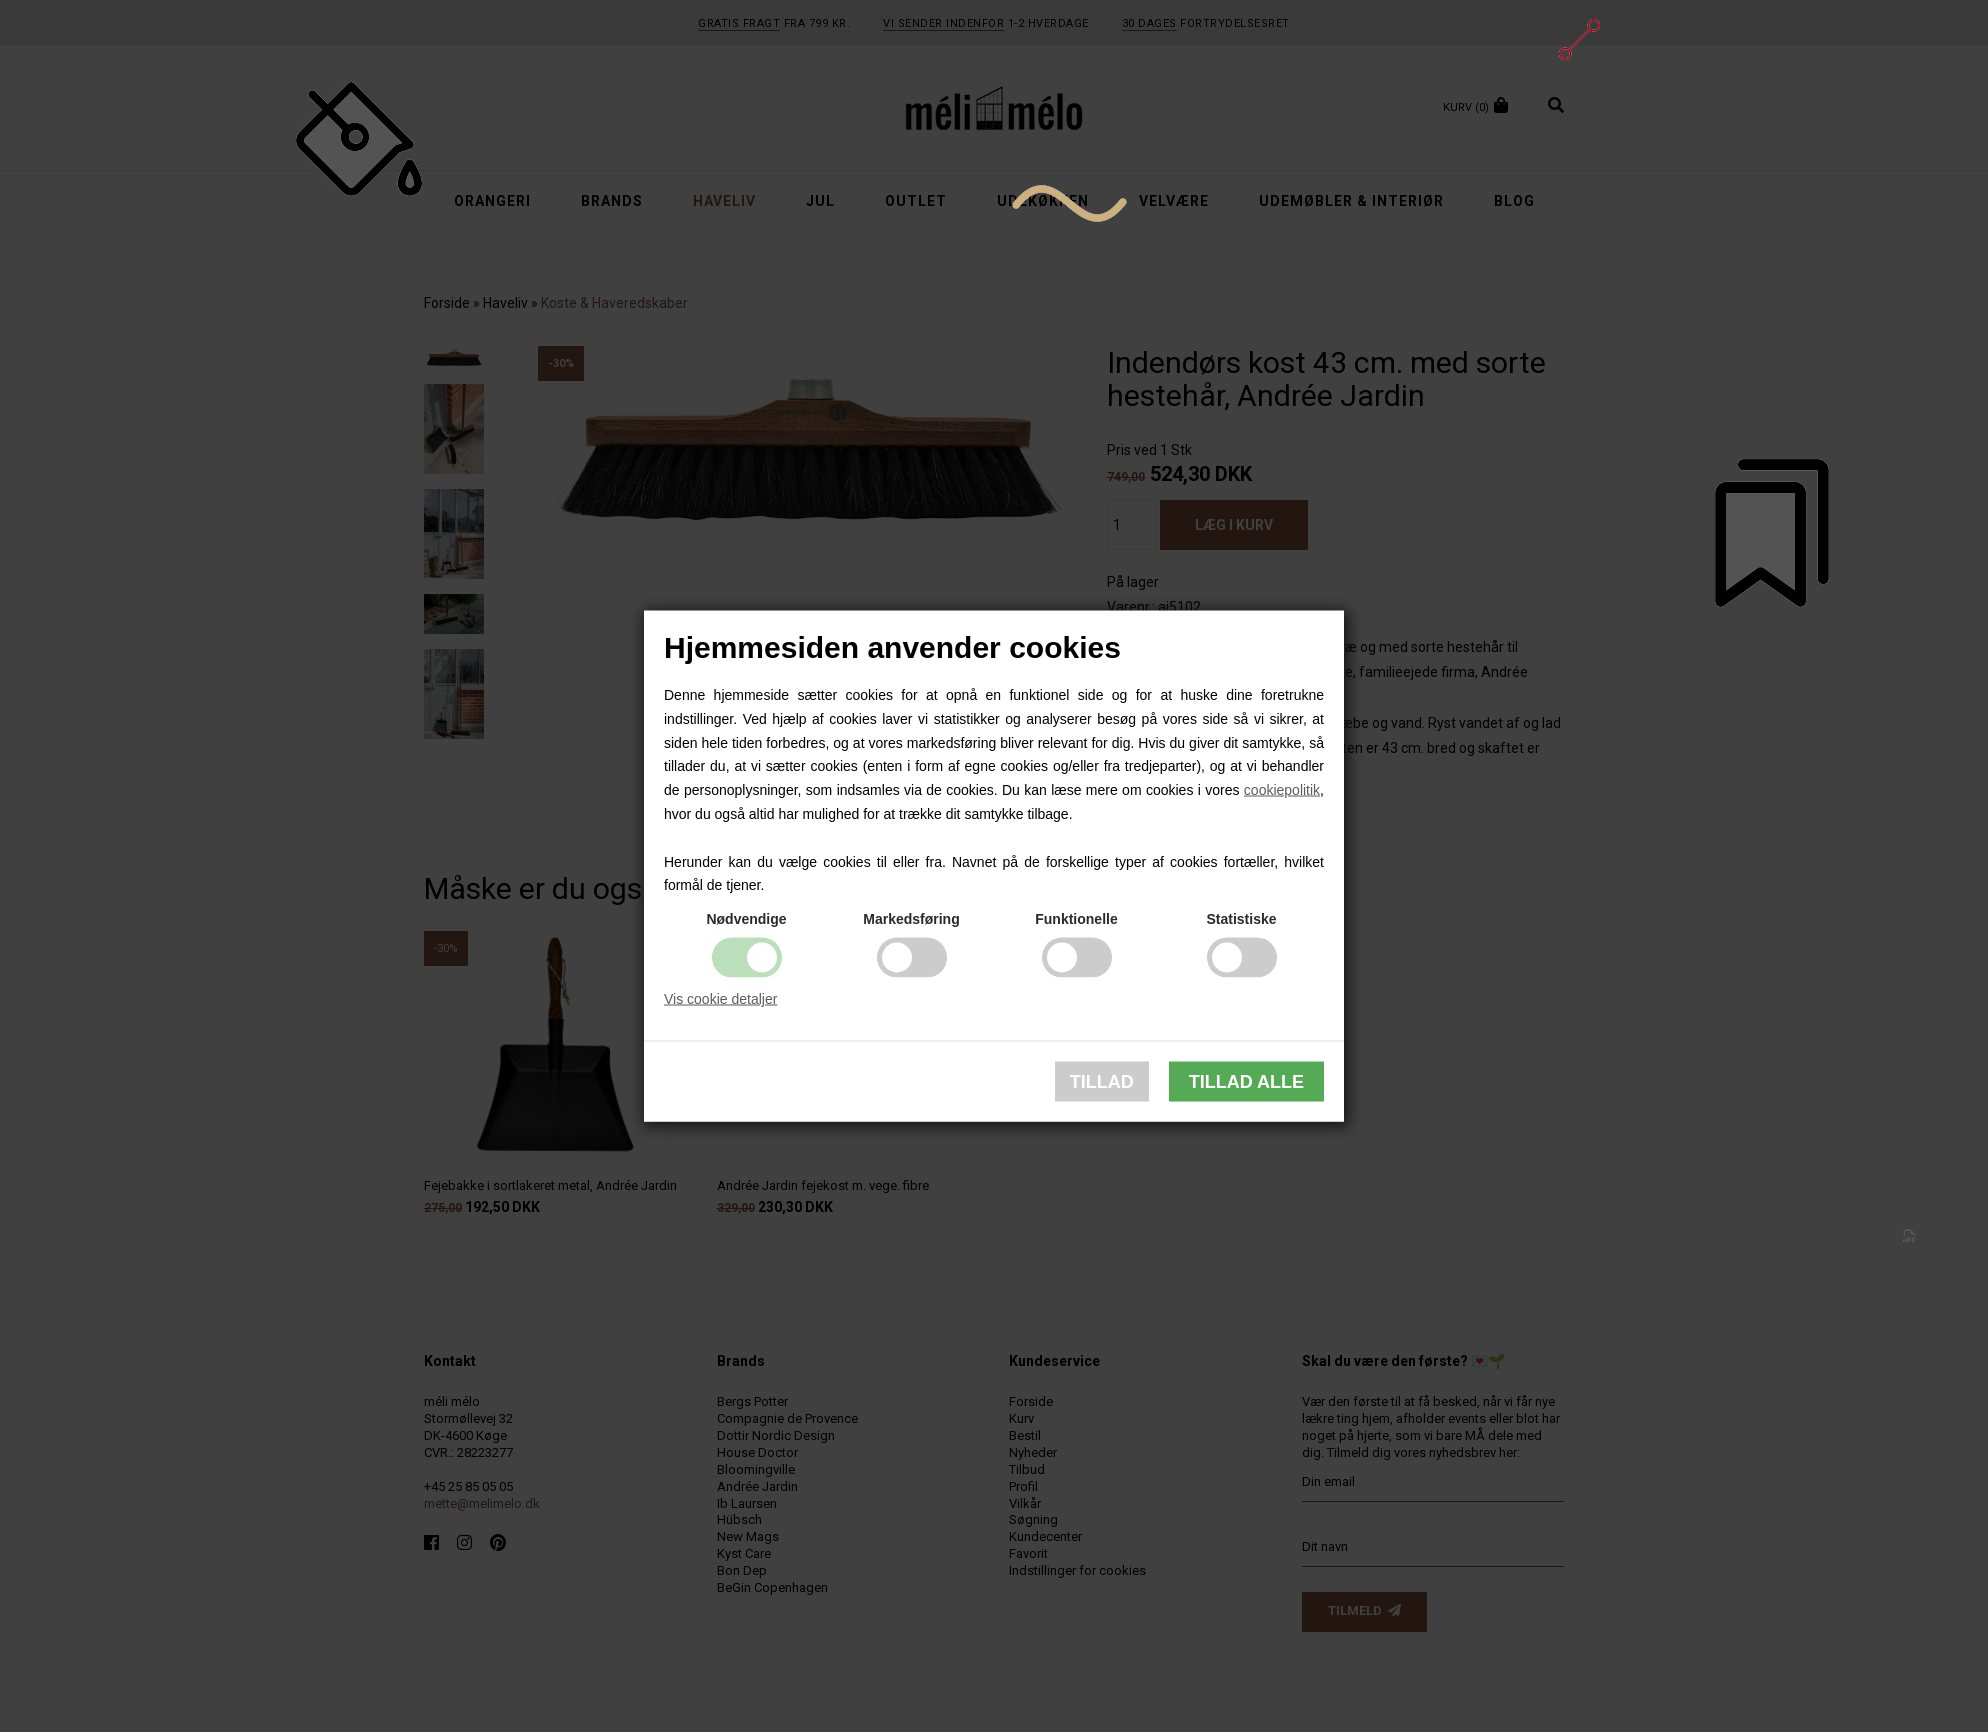 The width and height of the screenshot is (1988, 1732). What do you see at coordinates (1909, 1236) in the screenshot?
I see `view or open a JPG image file` at bounding box center [1909, 1236].